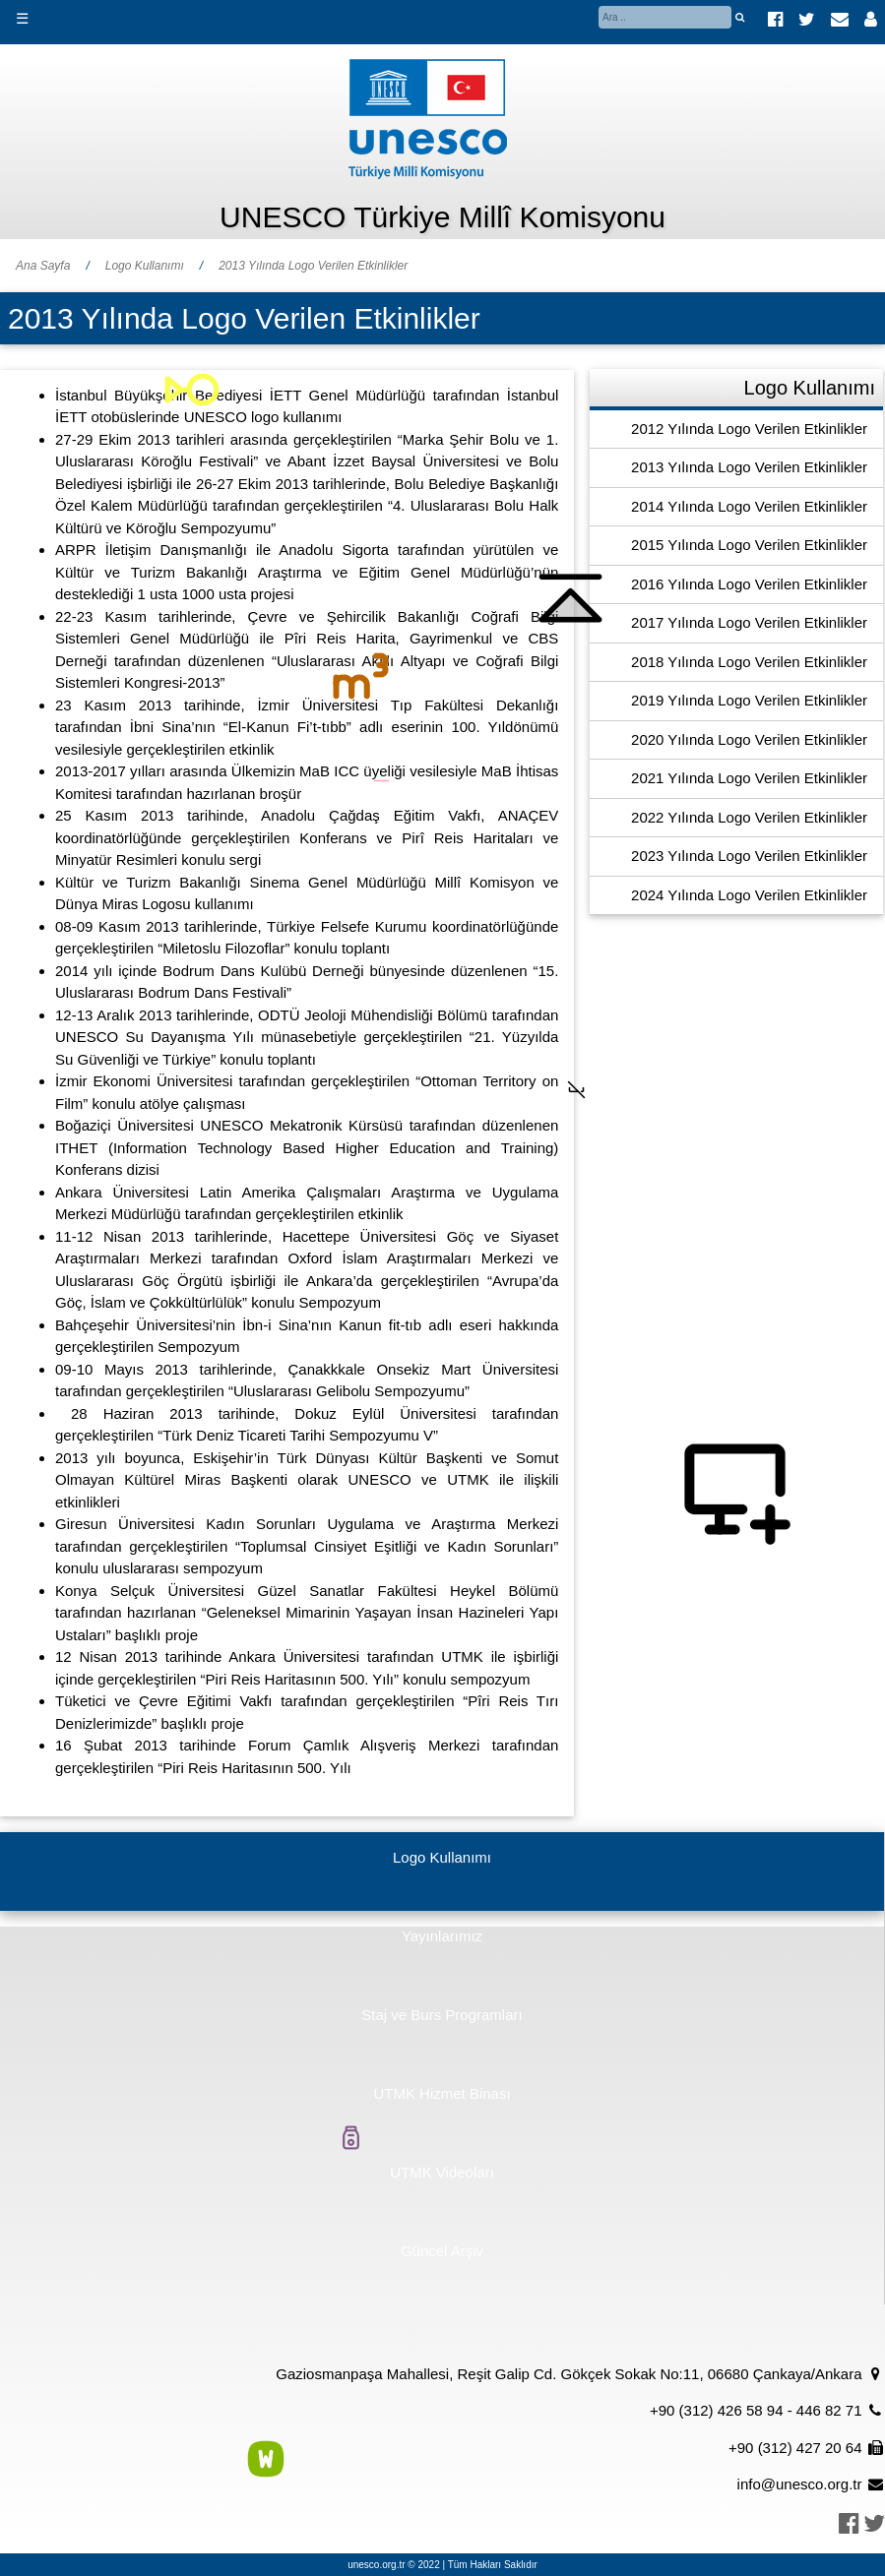 Image resolution: width=885 pixels, height=2576 pixels. I want to click on select third gender or non-binary option, so click(192, 390).